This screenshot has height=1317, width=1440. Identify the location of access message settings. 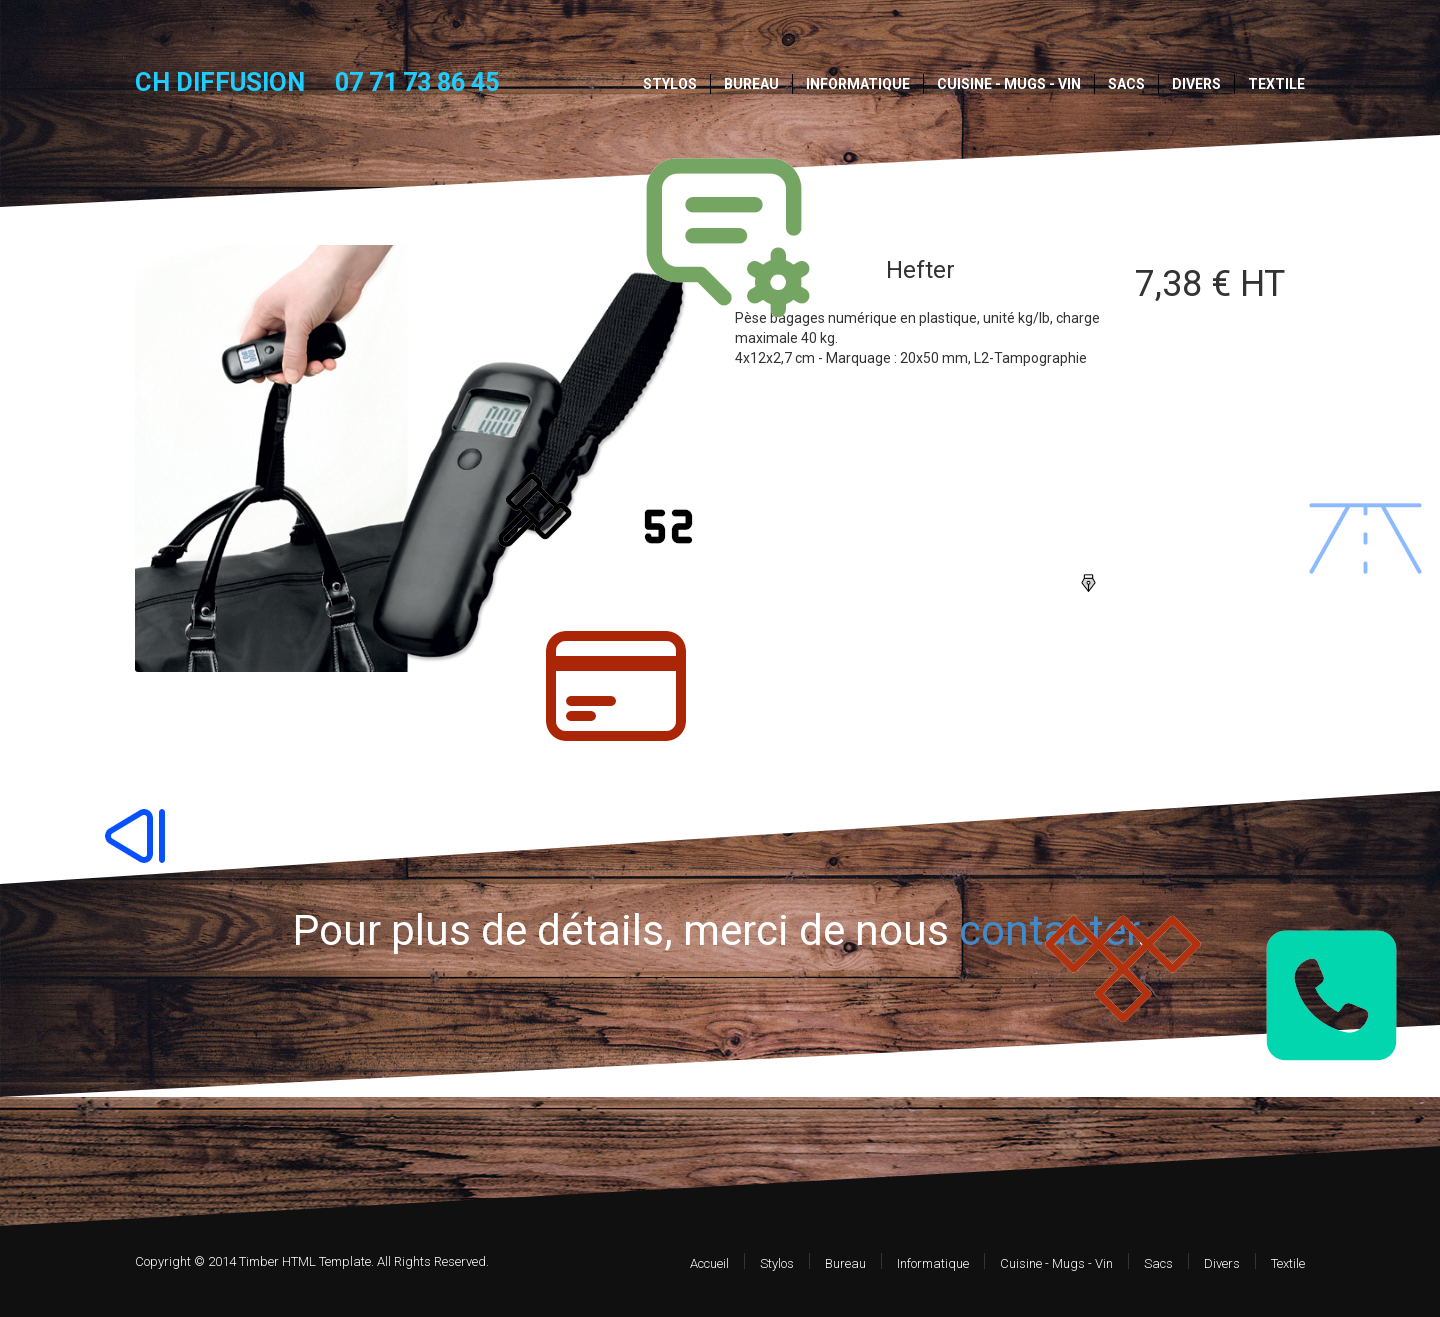
(724, 228).